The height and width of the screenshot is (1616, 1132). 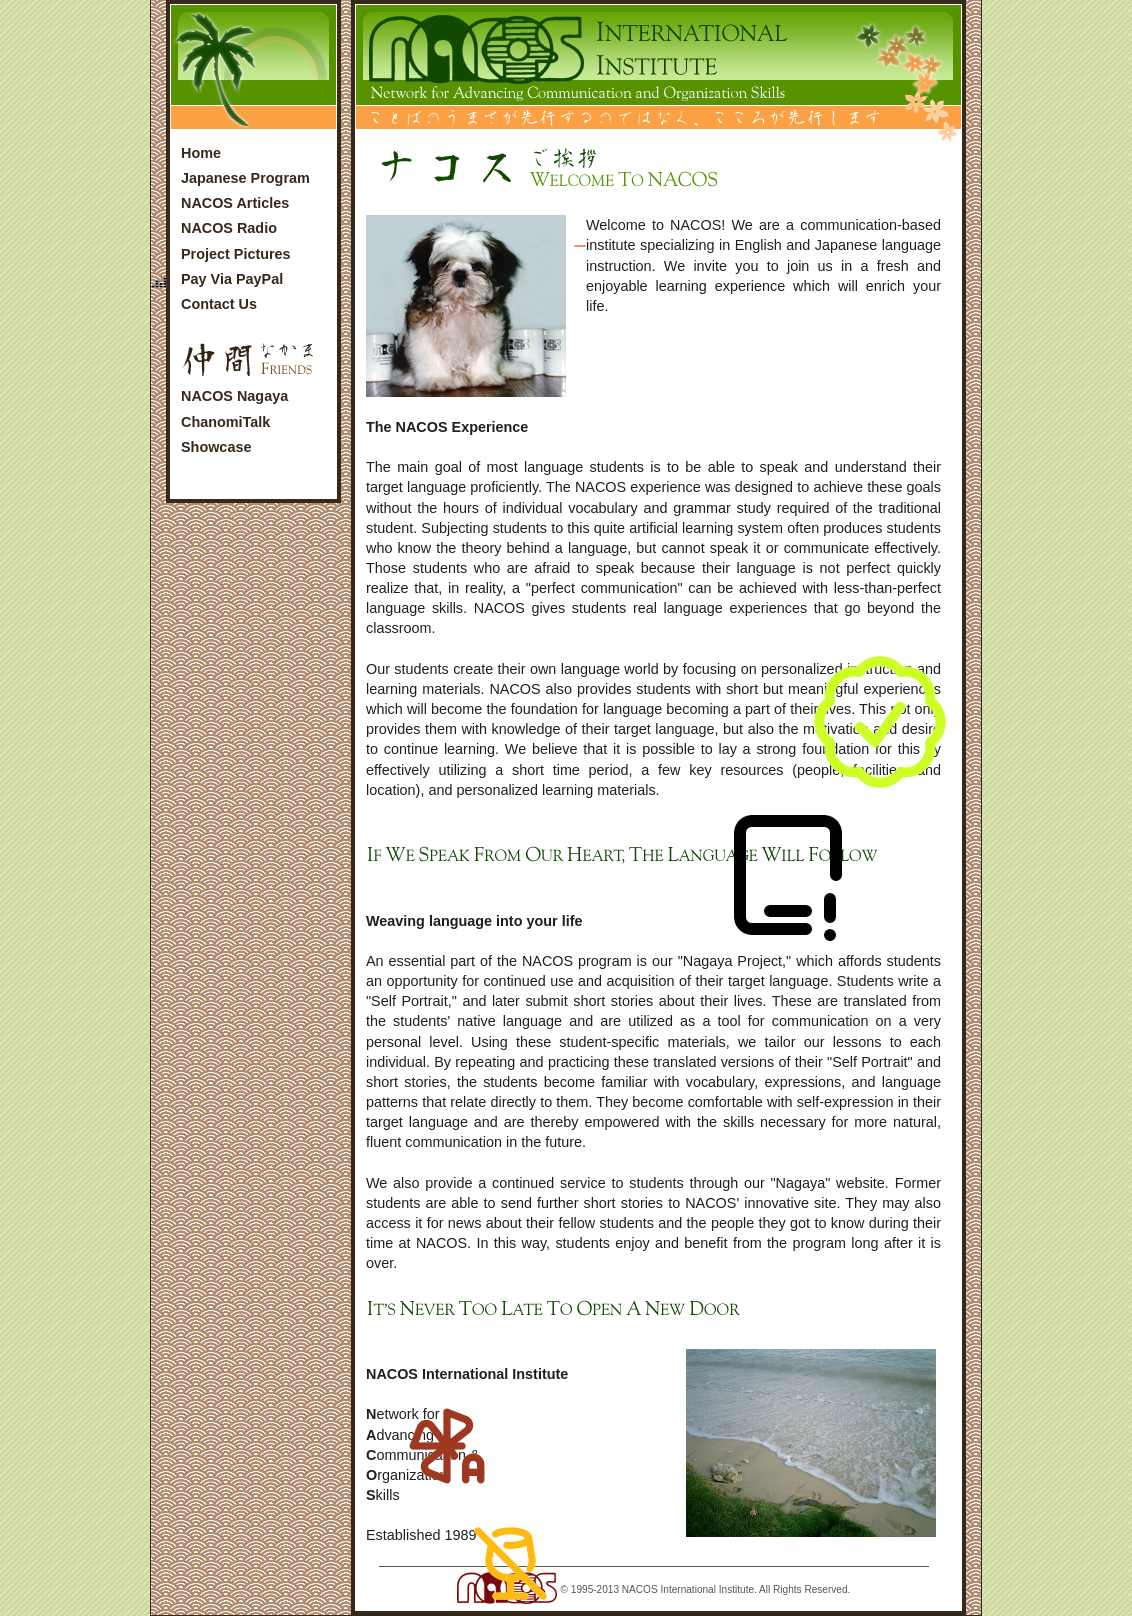 What do you see at coordinates (510, 1563) in the screenshot?
I see `indicates no drinks allowed` at bounding box center [510, 1563].